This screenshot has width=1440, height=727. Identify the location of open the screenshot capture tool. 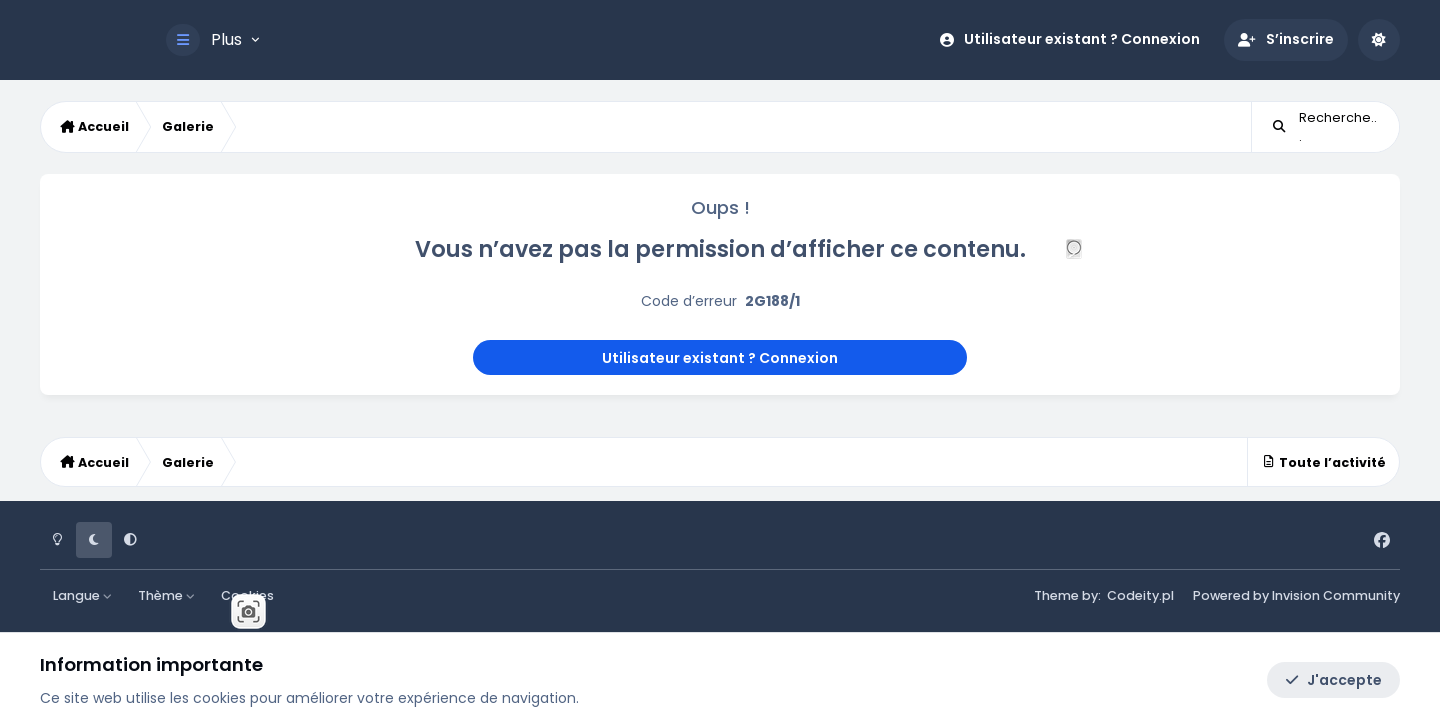
(248, 611).